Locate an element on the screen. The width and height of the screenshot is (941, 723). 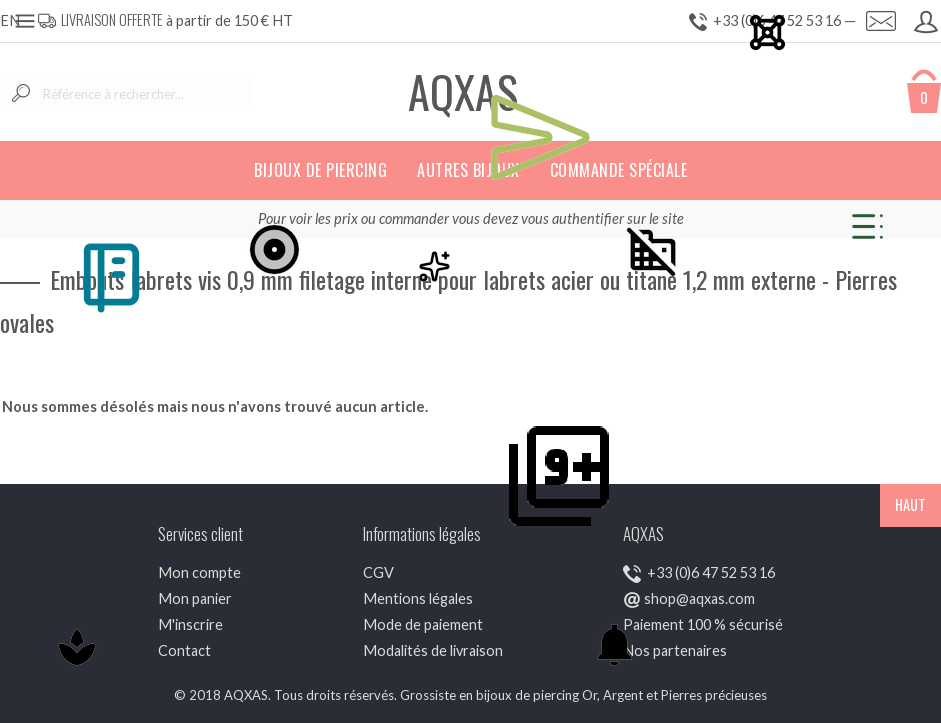
access spa or wellness features is located at coordinates (77, 647).